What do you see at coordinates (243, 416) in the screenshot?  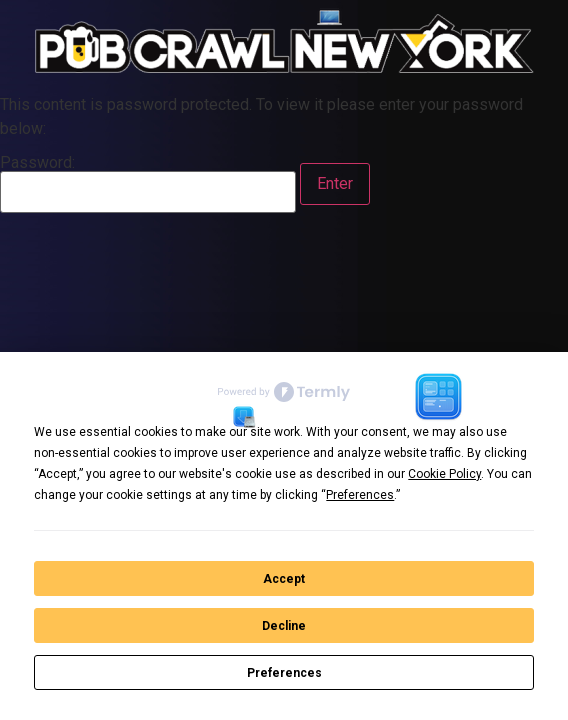 I see `install or update system software` at bounding box center [243, 416].